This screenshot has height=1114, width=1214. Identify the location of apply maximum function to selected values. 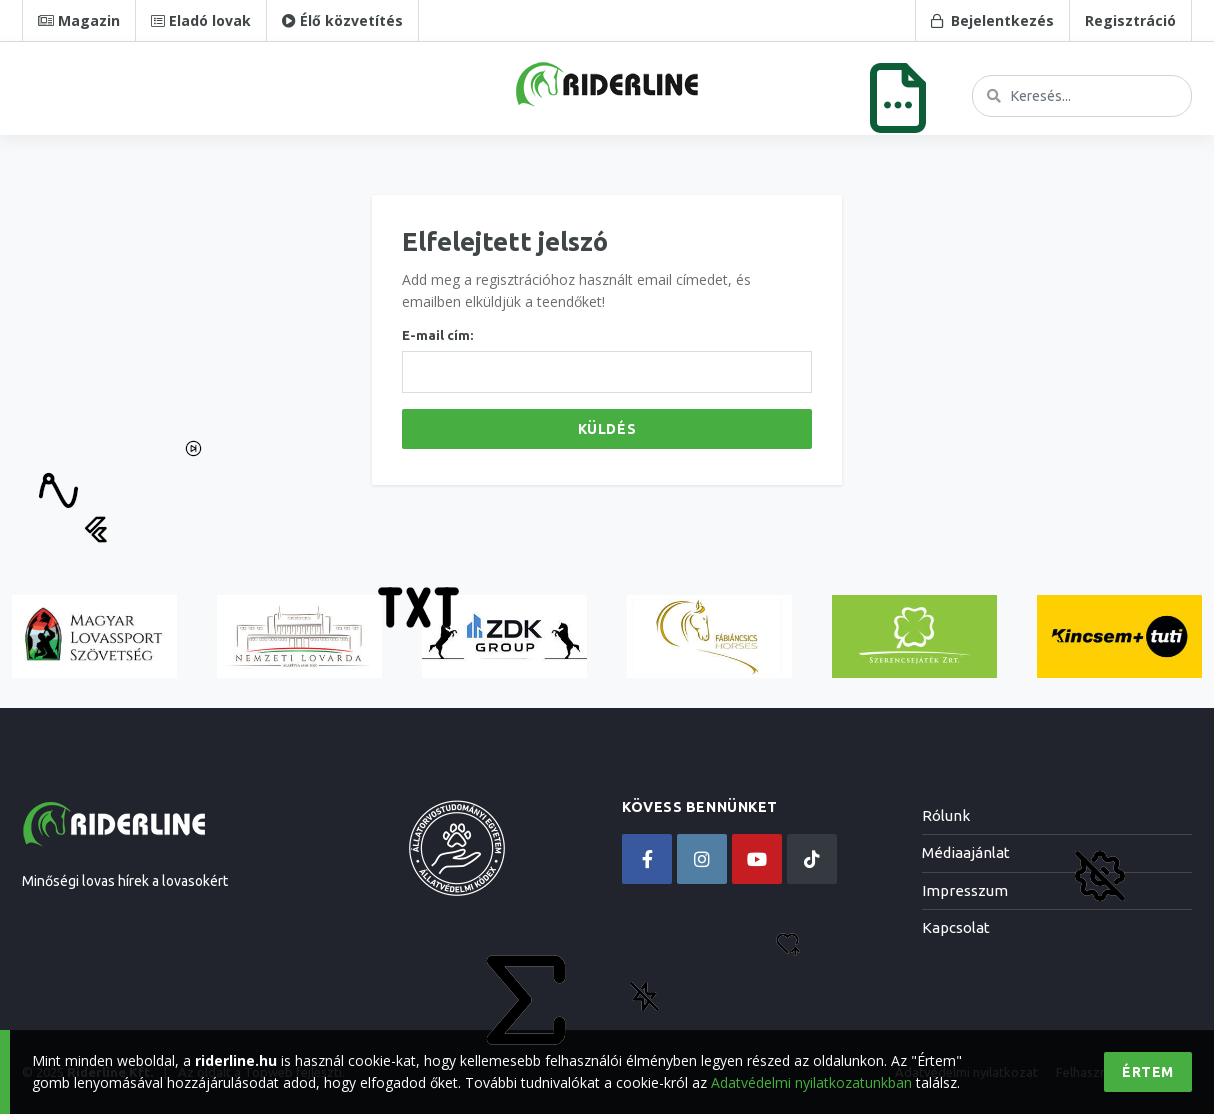
(58, 490).